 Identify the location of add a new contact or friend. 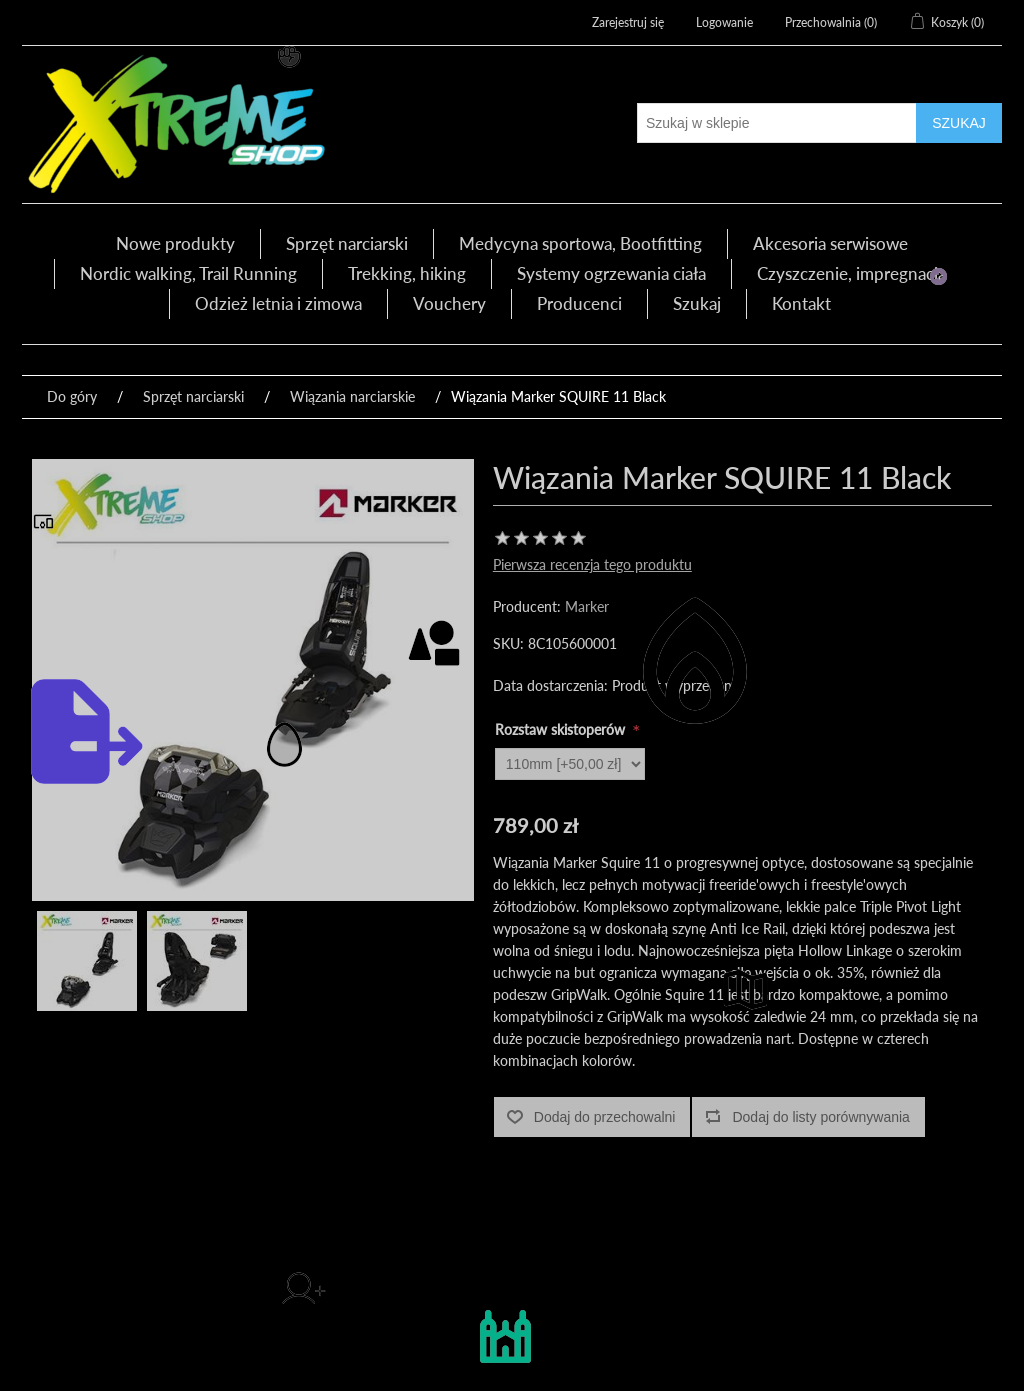
(302, 1289).